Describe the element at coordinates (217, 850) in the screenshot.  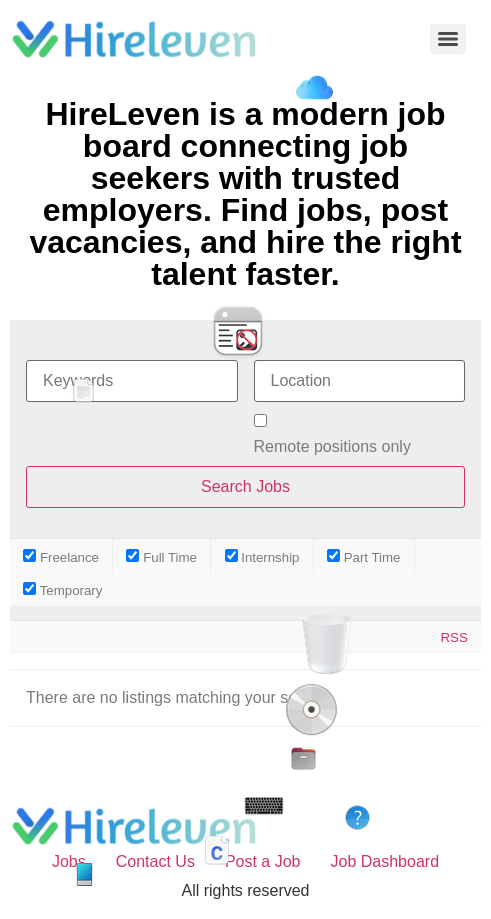
I see `a C programming language source code file` at that location.